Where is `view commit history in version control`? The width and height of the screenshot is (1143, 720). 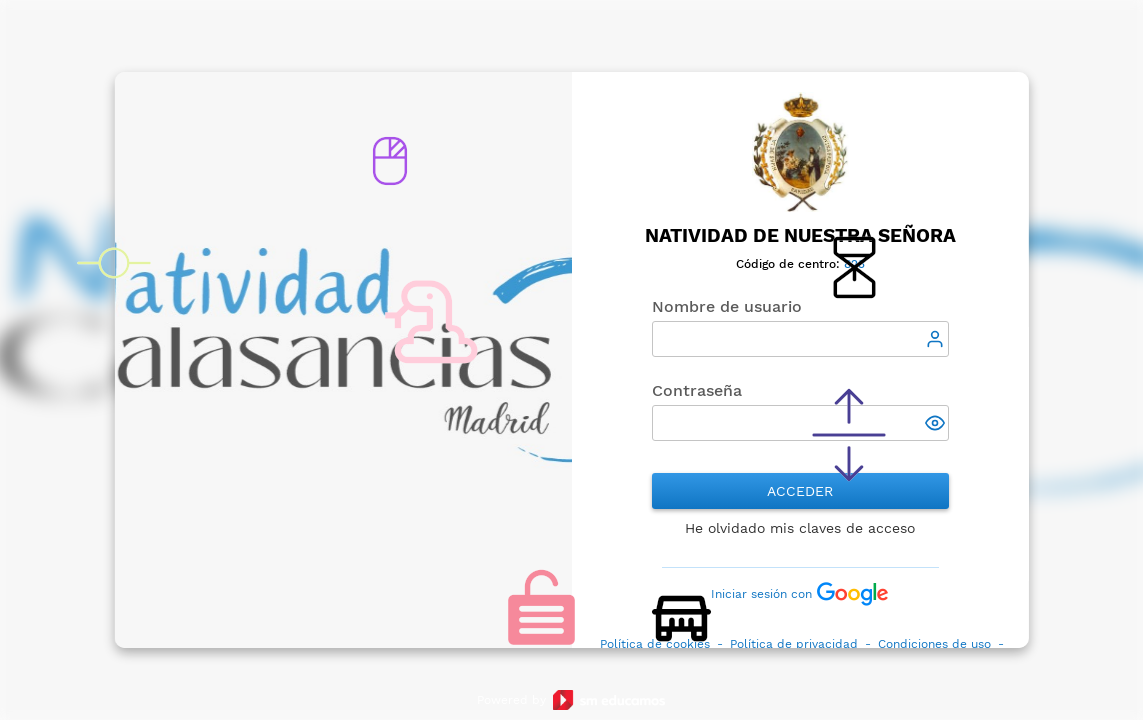 view commit history in version control is located at coordinates (114, 263).